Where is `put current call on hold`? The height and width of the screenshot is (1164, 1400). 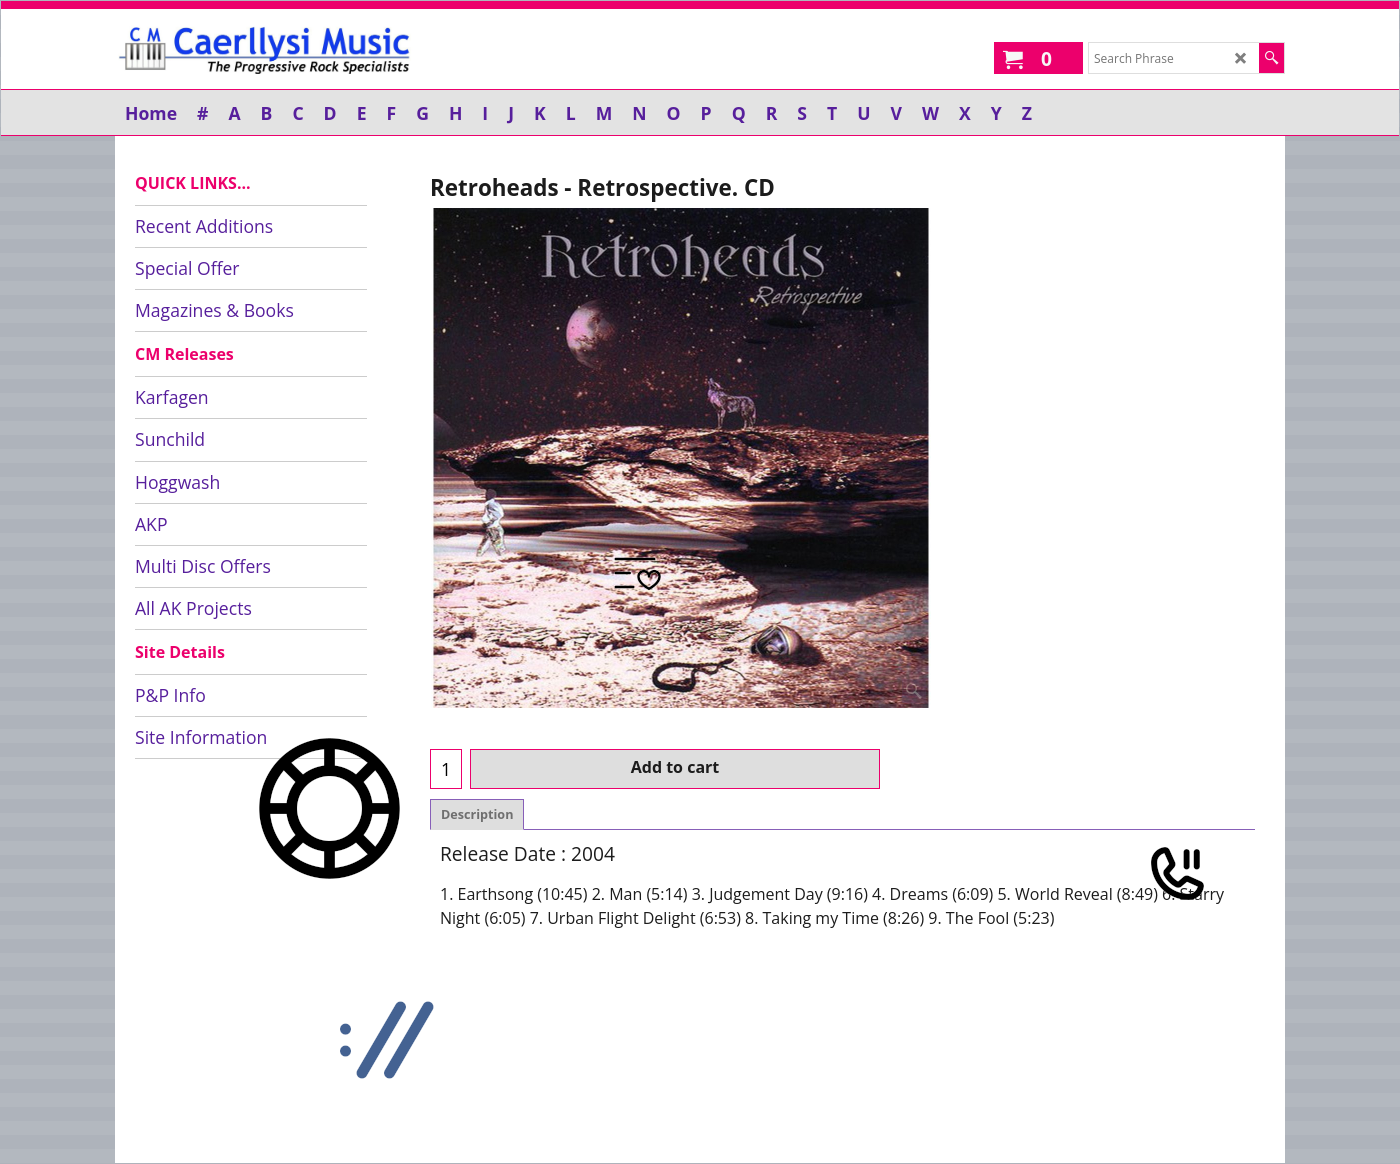 put current call on hold is located at coordinates (1178, 872).